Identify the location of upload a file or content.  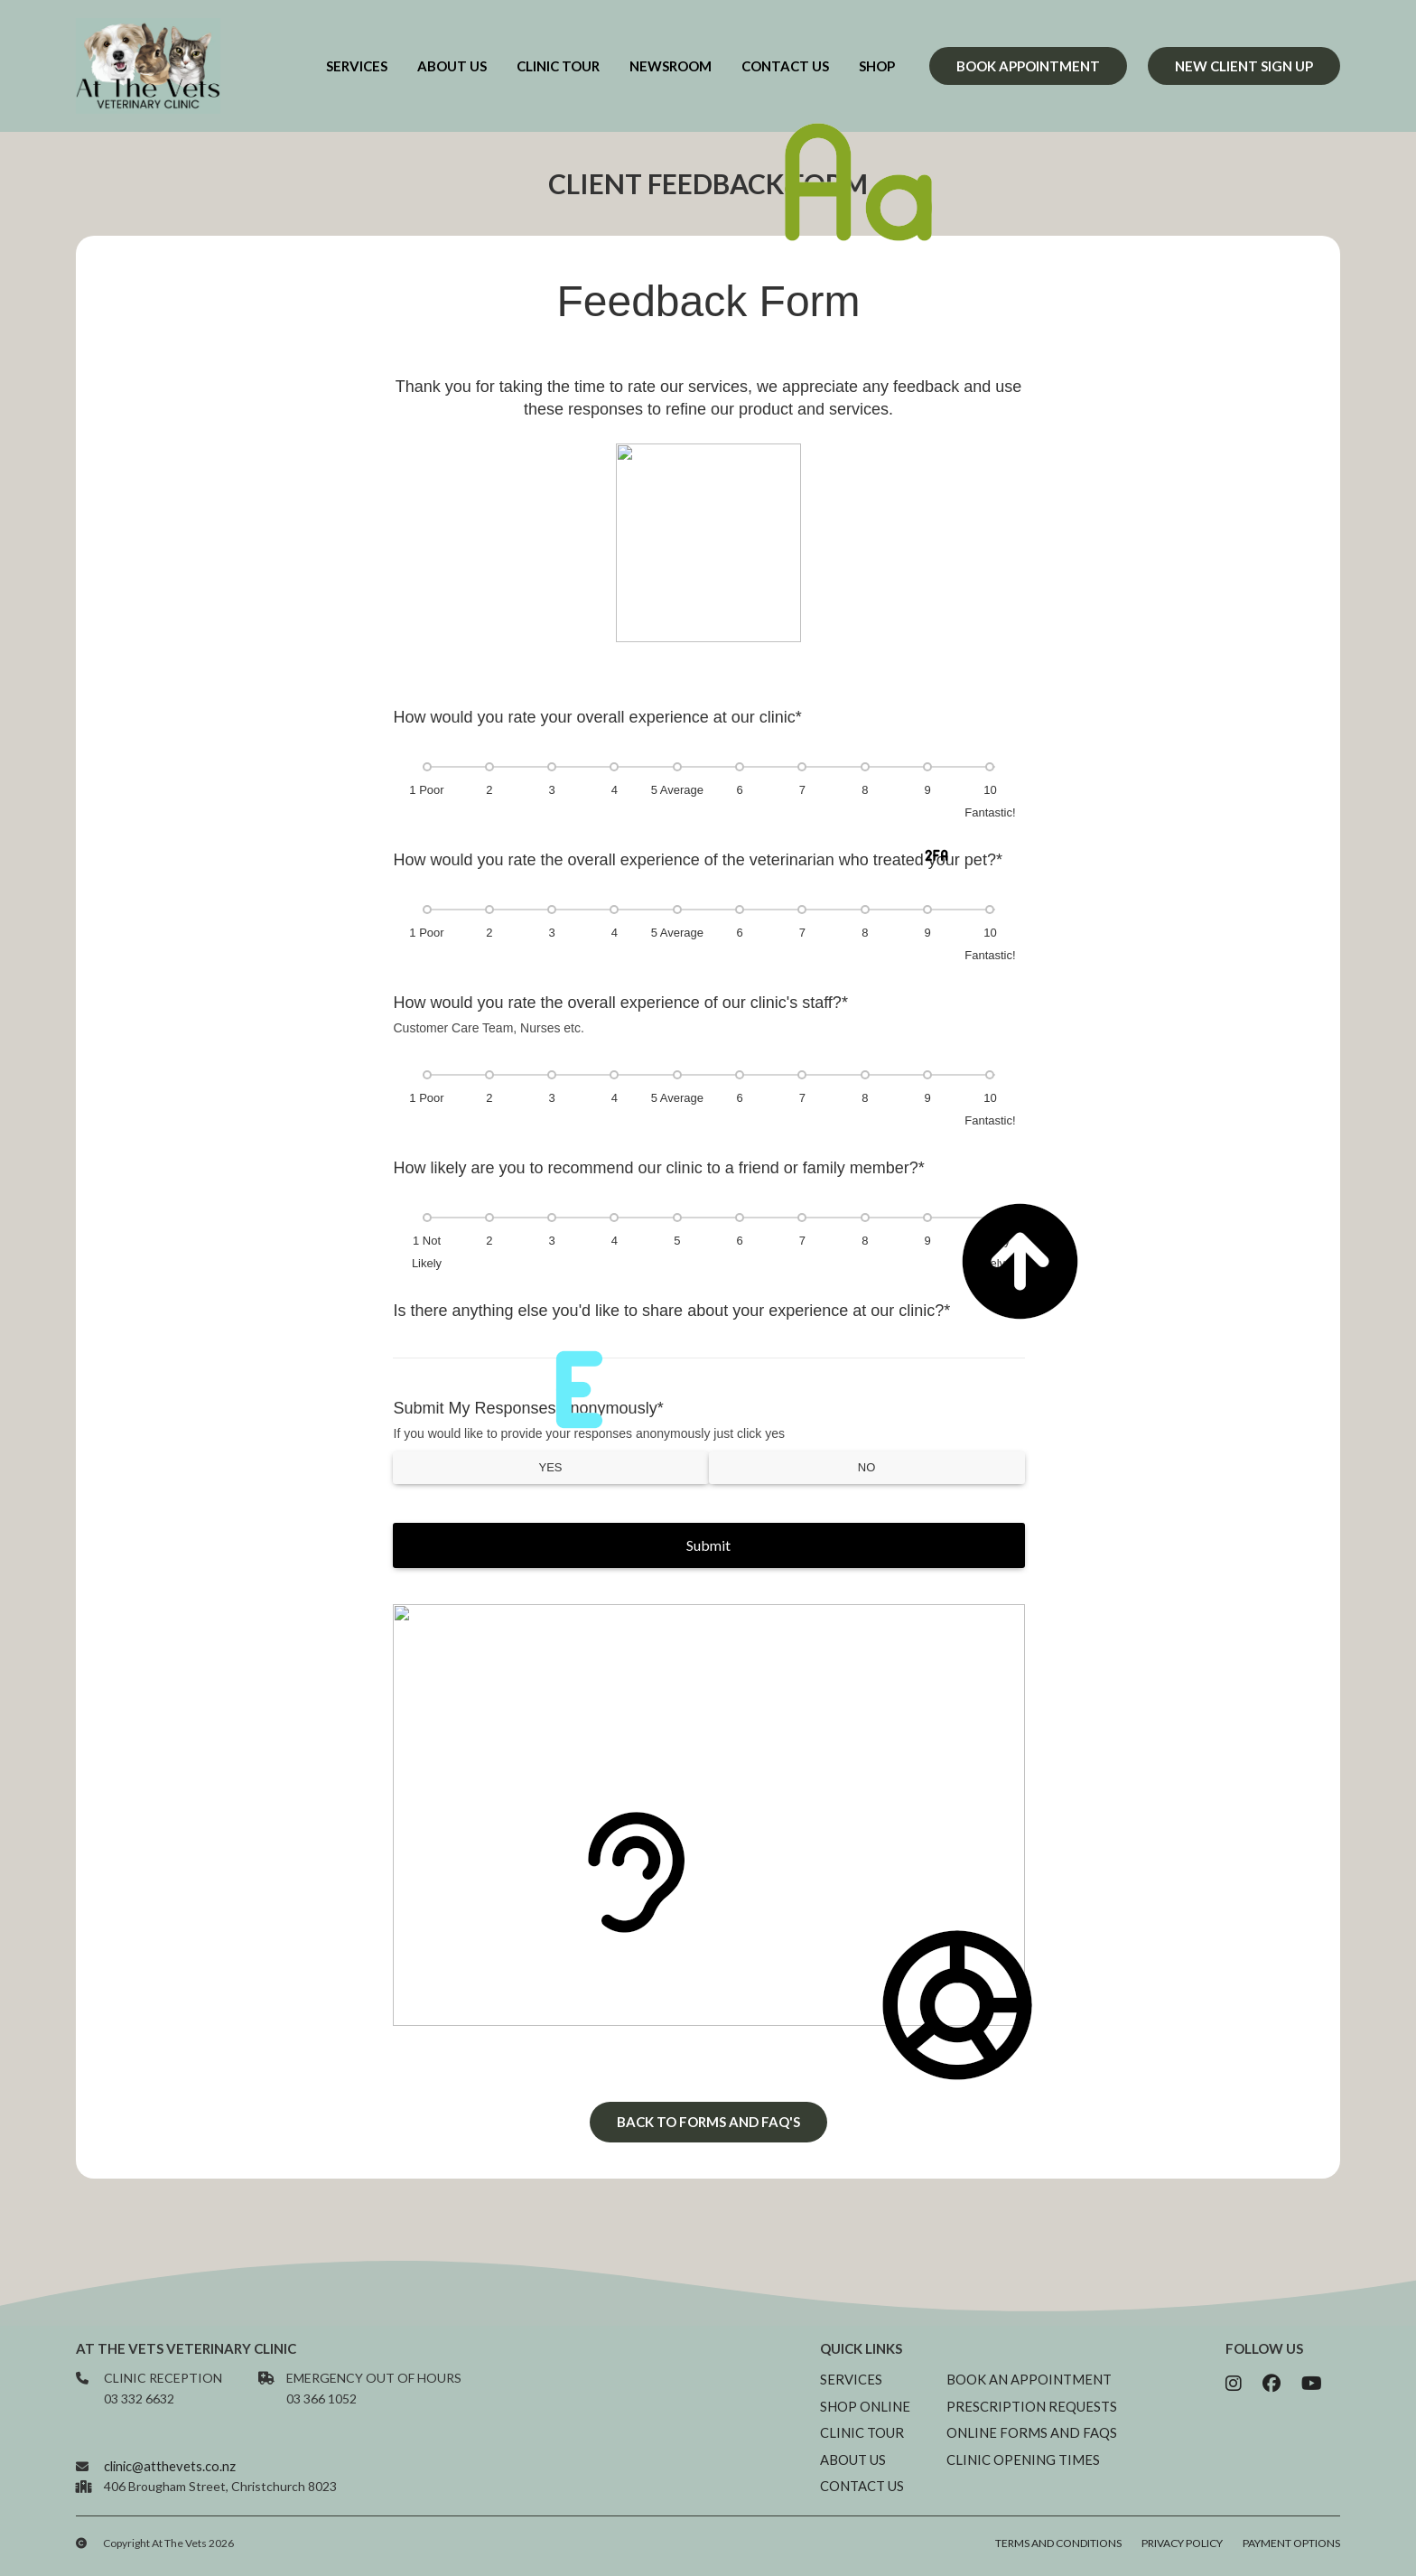
(1020, 1261).